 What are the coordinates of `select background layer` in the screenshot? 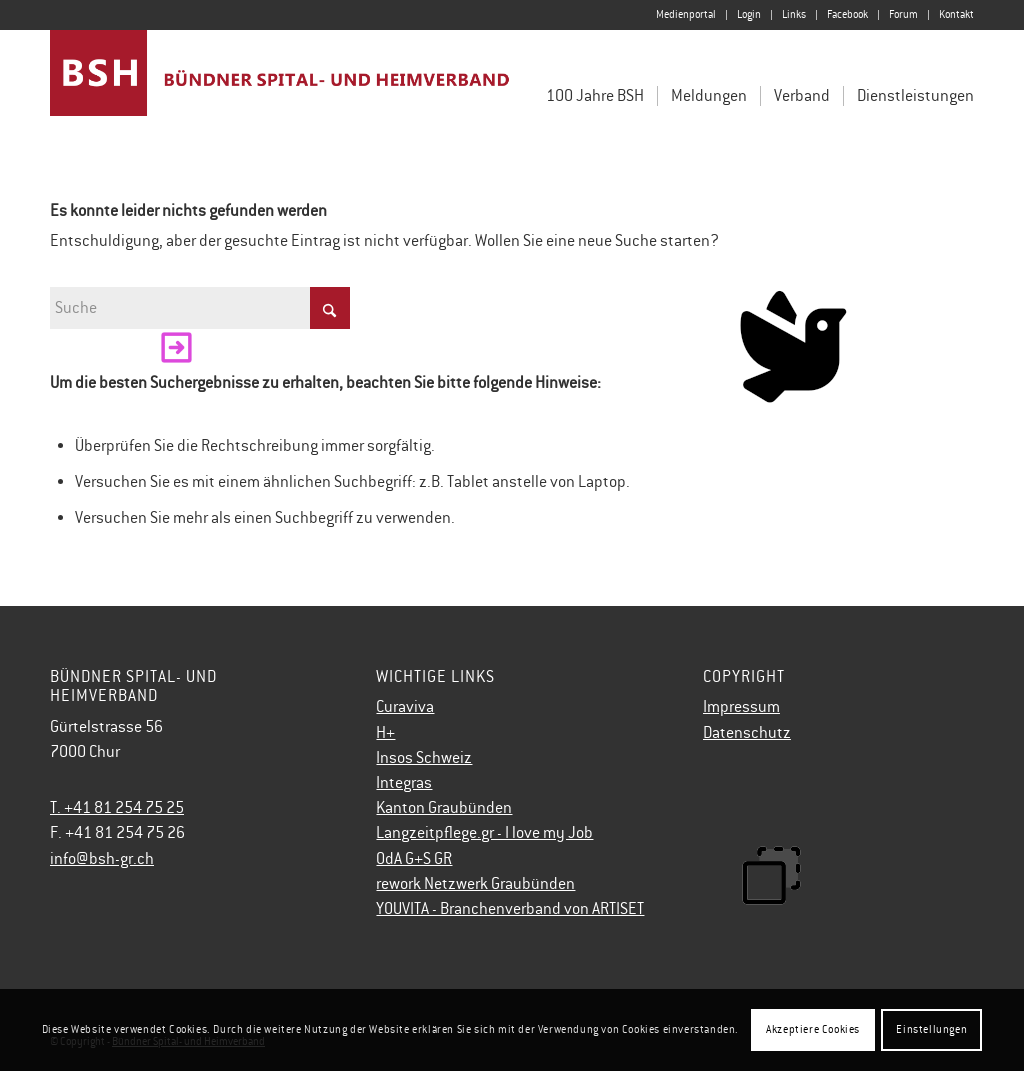 It's located at (771, 875).